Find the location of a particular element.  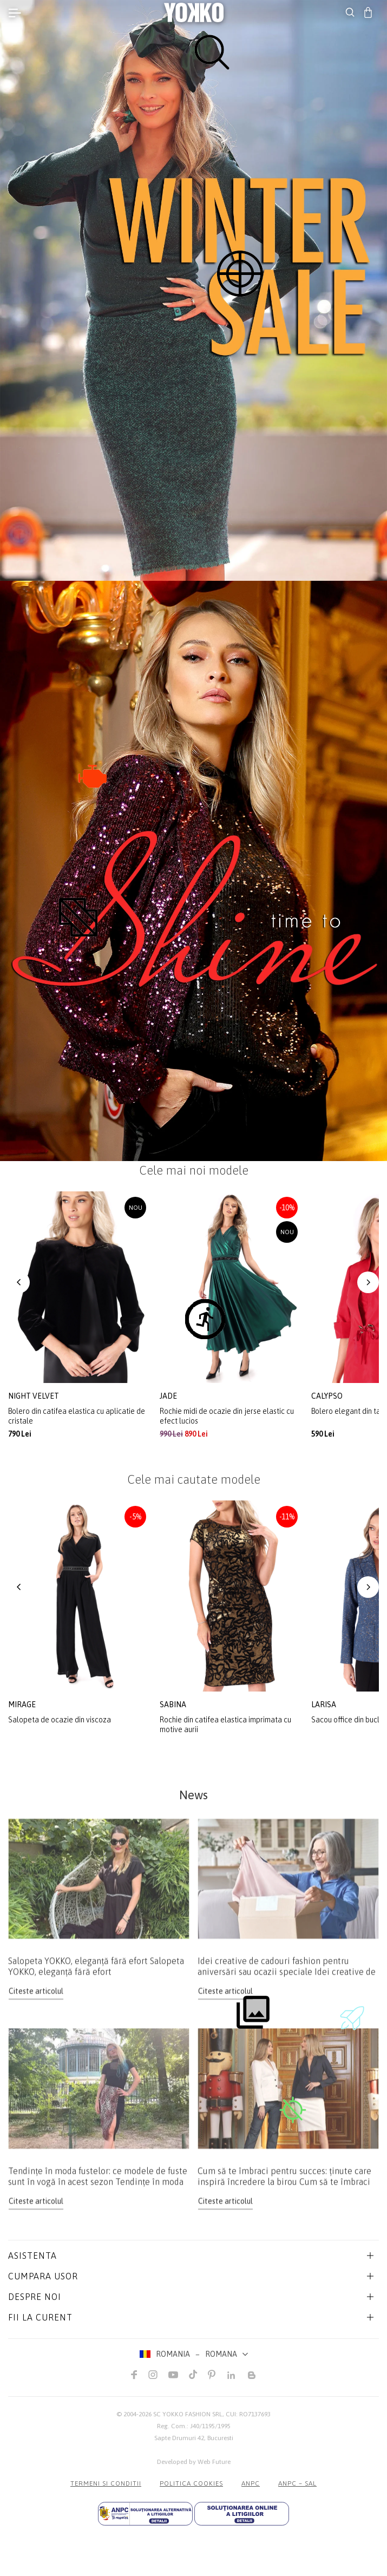

view polar chart data is located at coordinates (240, 273).